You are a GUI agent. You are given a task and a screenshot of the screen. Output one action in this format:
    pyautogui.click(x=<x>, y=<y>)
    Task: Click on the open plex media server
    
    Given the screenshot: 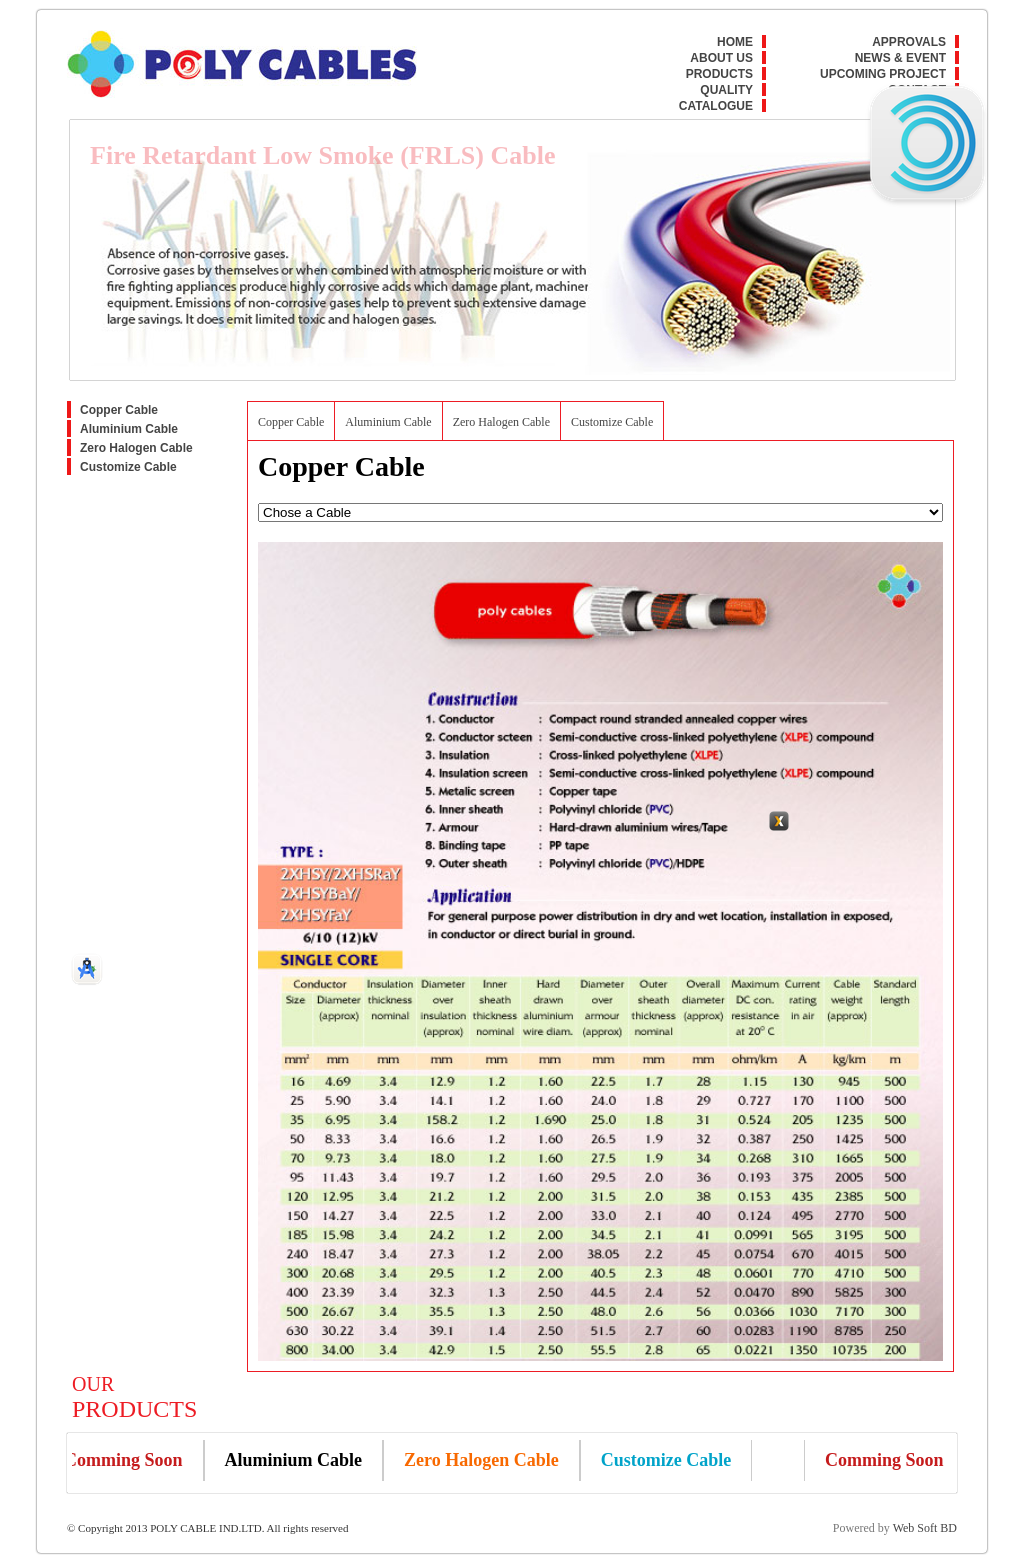 What is the action you would take?
    pyautogui.click(x=779, y=821)
    